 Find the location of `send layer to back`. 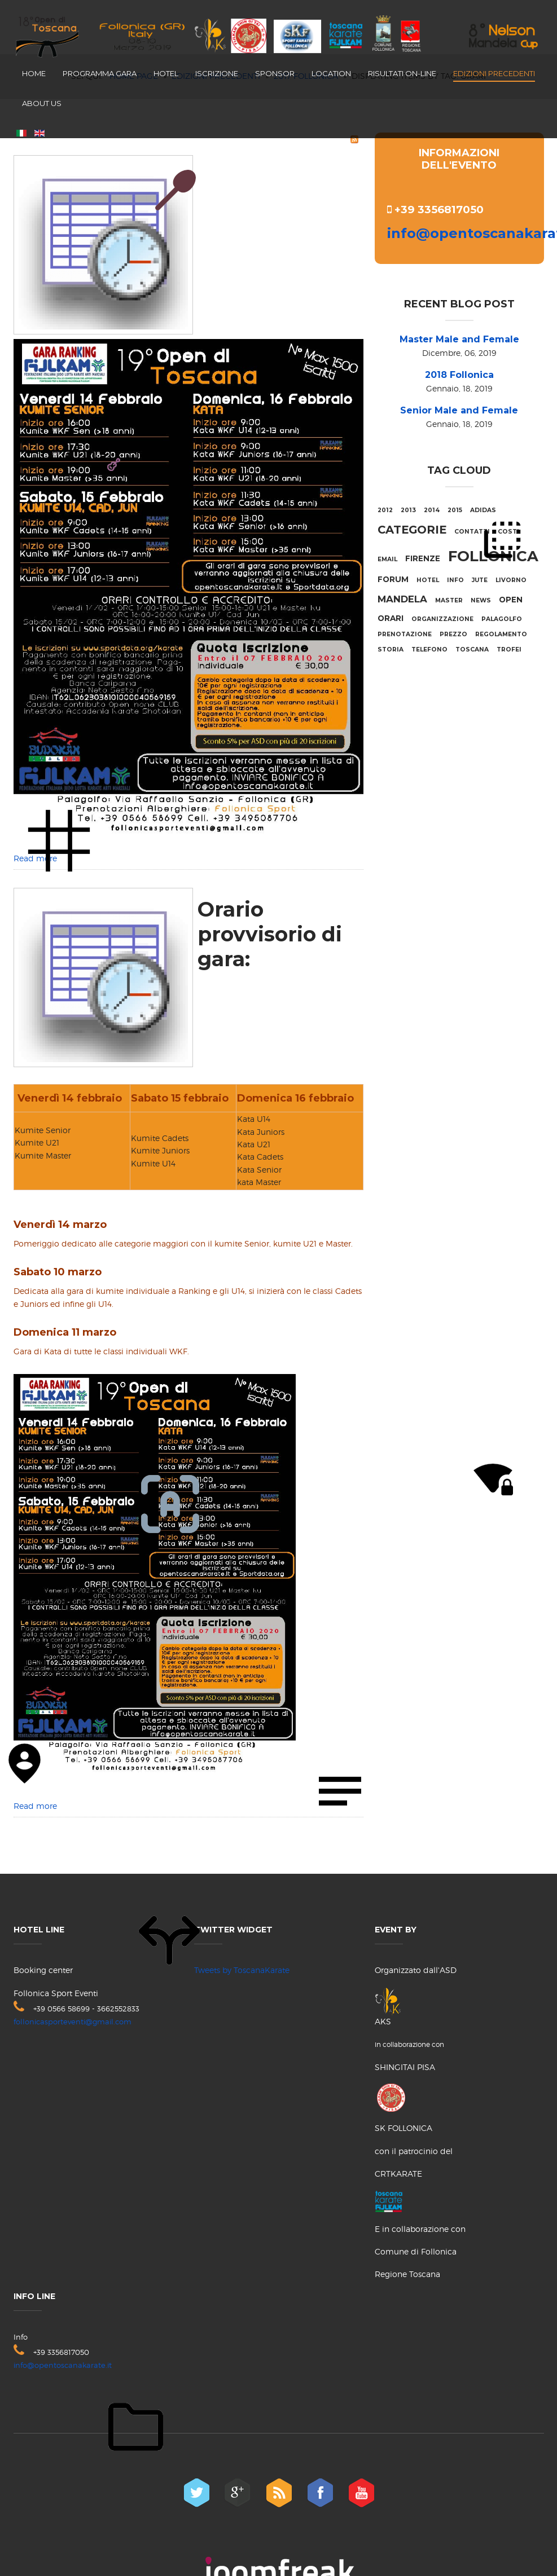

send layer to back is located at coordinates (502, 540).